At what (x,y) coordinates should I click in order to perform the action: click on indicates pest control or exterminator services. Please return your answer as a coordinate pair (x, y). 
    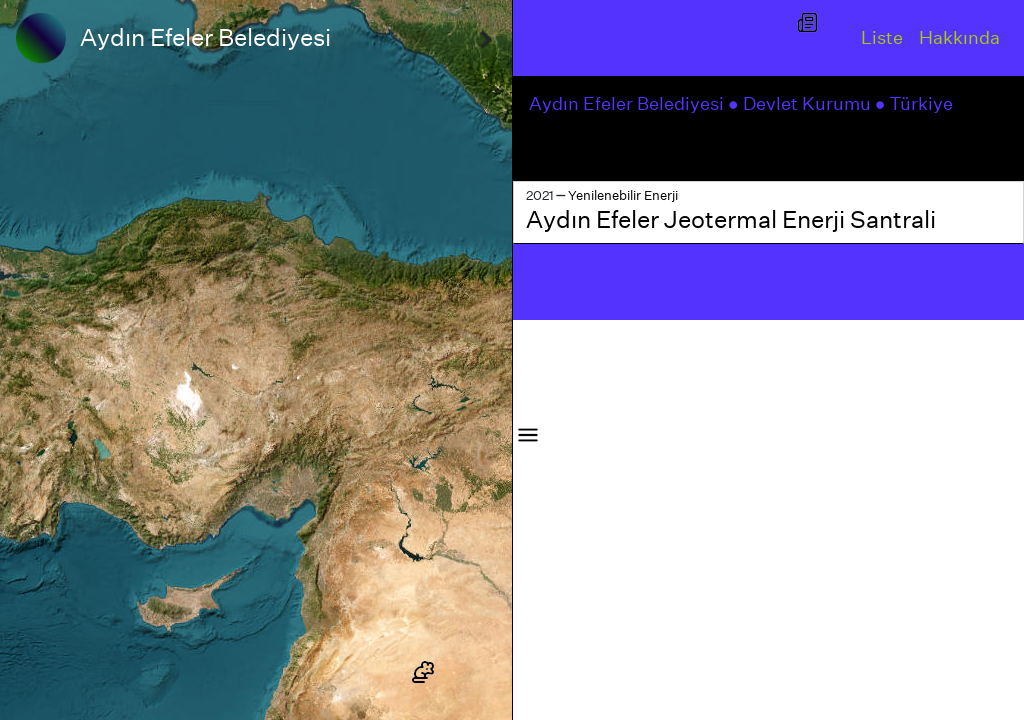
    Looking at the image, I should click on (423, 672).